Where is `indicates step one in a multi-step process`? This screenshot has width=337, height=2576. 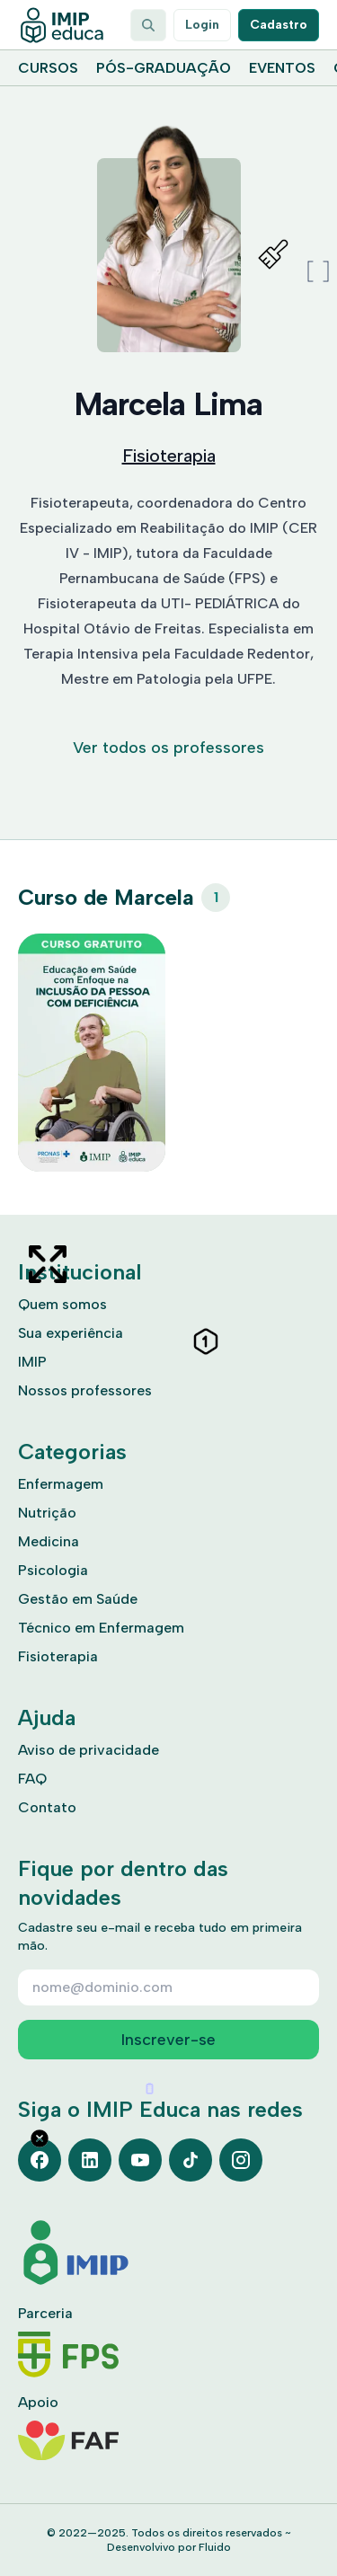
indicates step one in a multi-step process is located at coordinates (206, 1341).